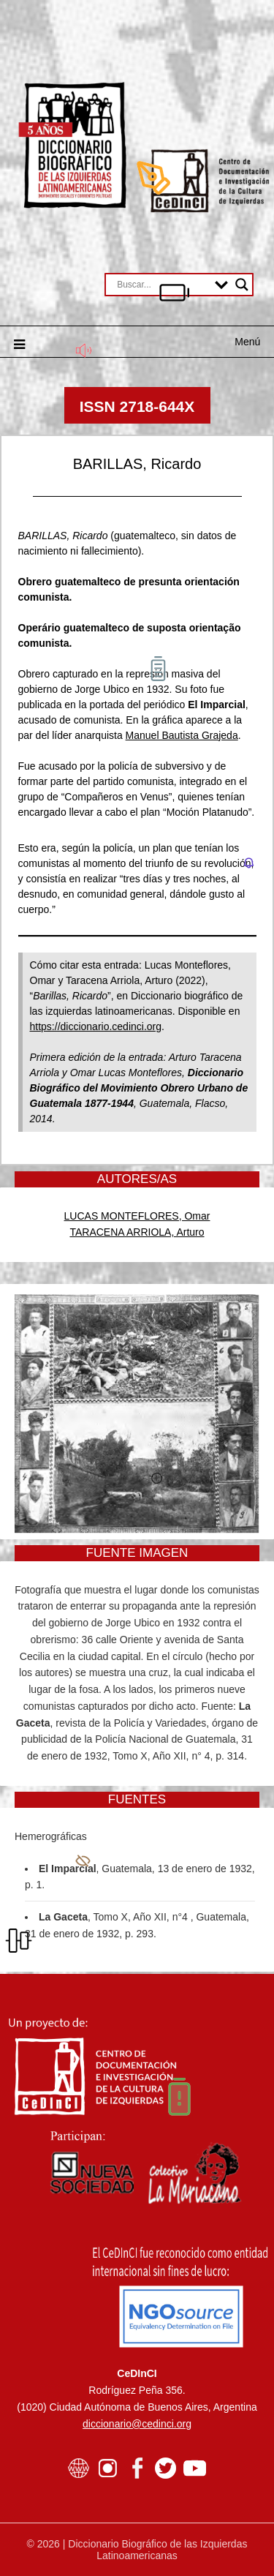 The image size is (274, 2576). Describe the element at coordinates (248, 863) in the screenshot. I see `view notifications` at that location.